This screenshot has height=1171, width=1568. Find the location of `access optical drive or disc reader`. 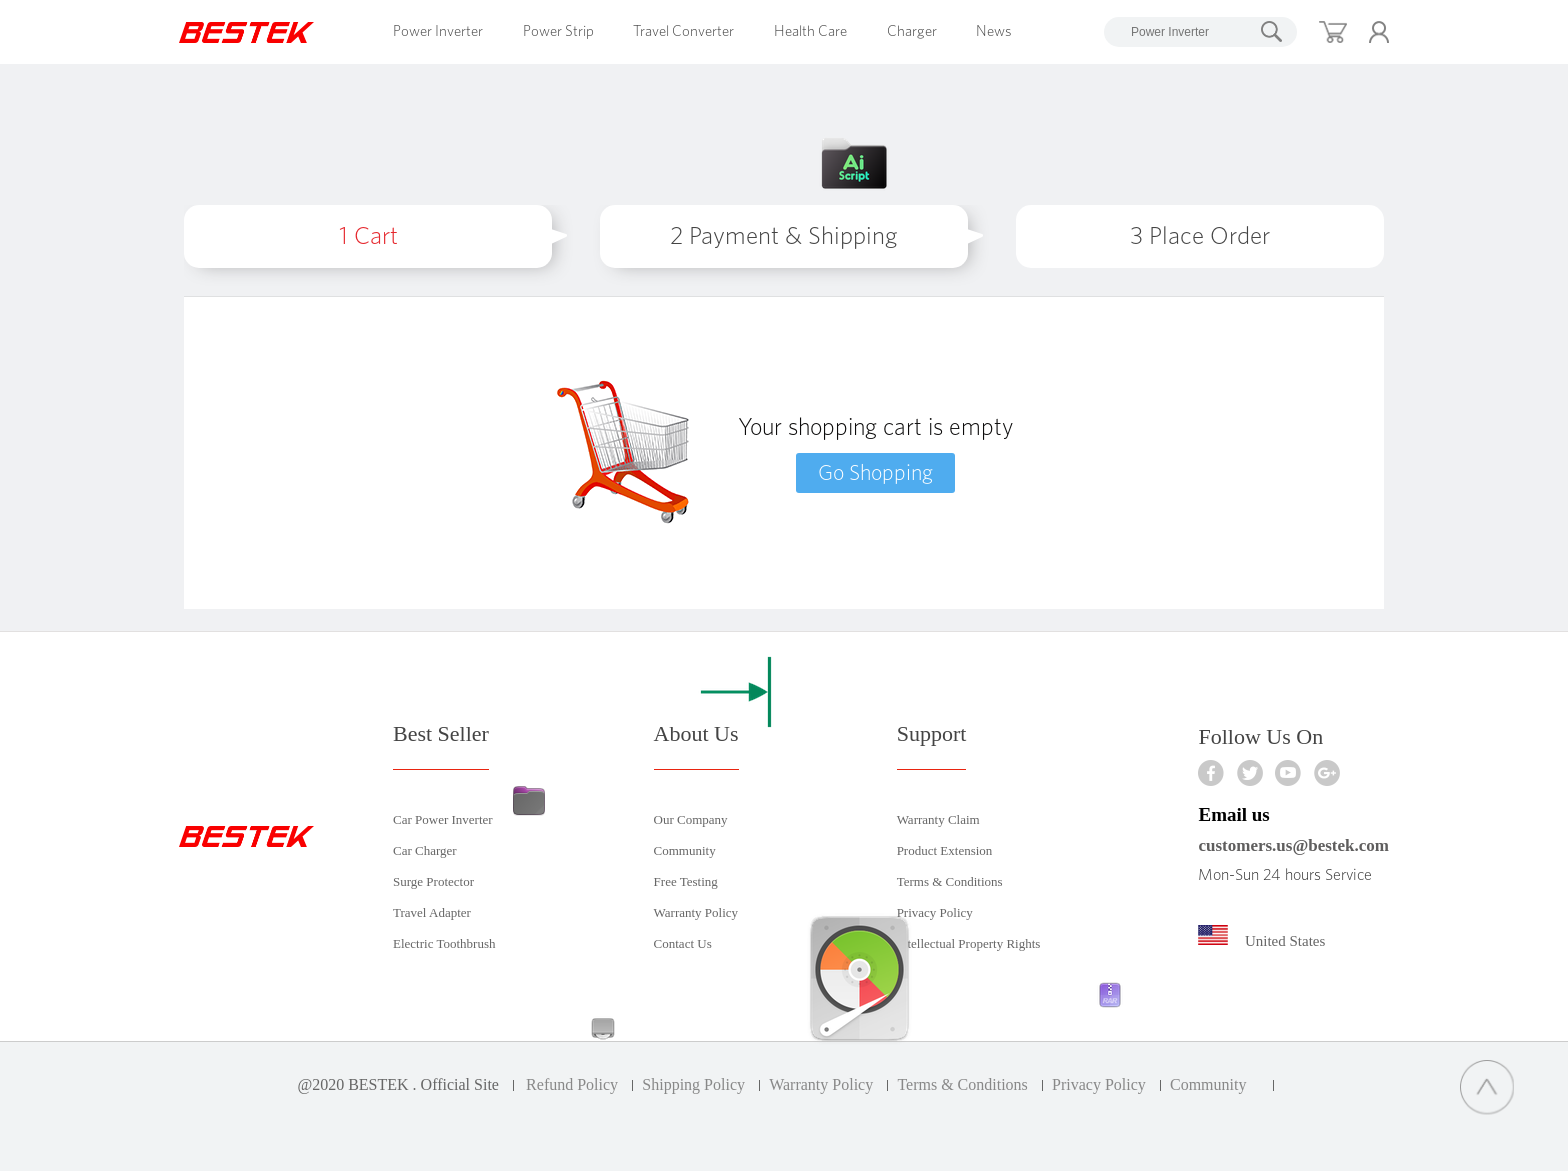

access optical drive or disc reader is located at coordinates (603, 1028).